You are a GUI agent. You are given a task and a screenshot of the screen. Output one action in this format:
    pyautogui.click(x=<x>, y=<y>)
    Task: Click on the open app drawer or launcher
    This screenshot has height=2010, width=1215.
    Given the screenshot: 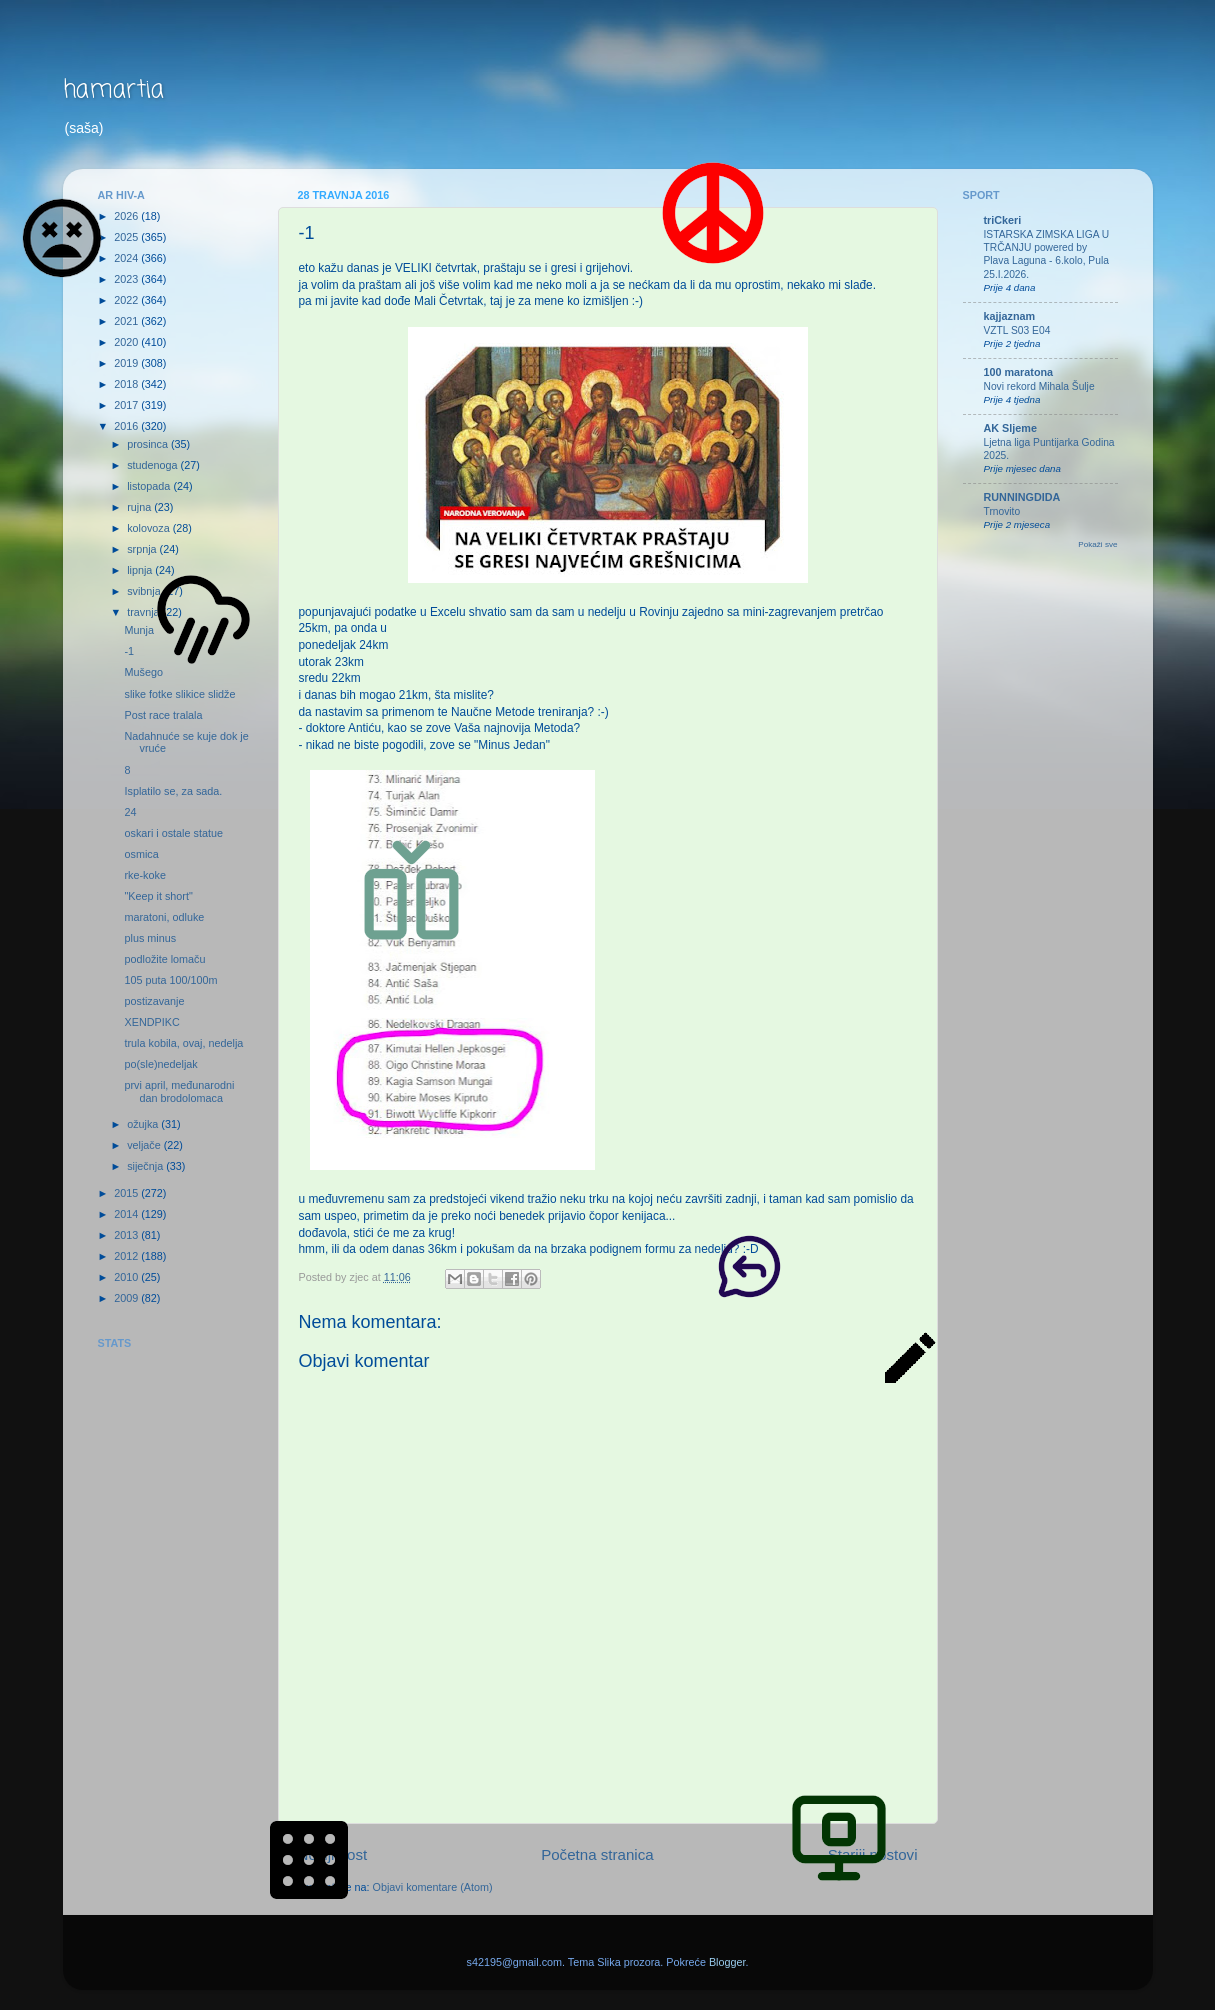 What is the action you would take?
    pyautogui.click(x=309, y=1860)
    